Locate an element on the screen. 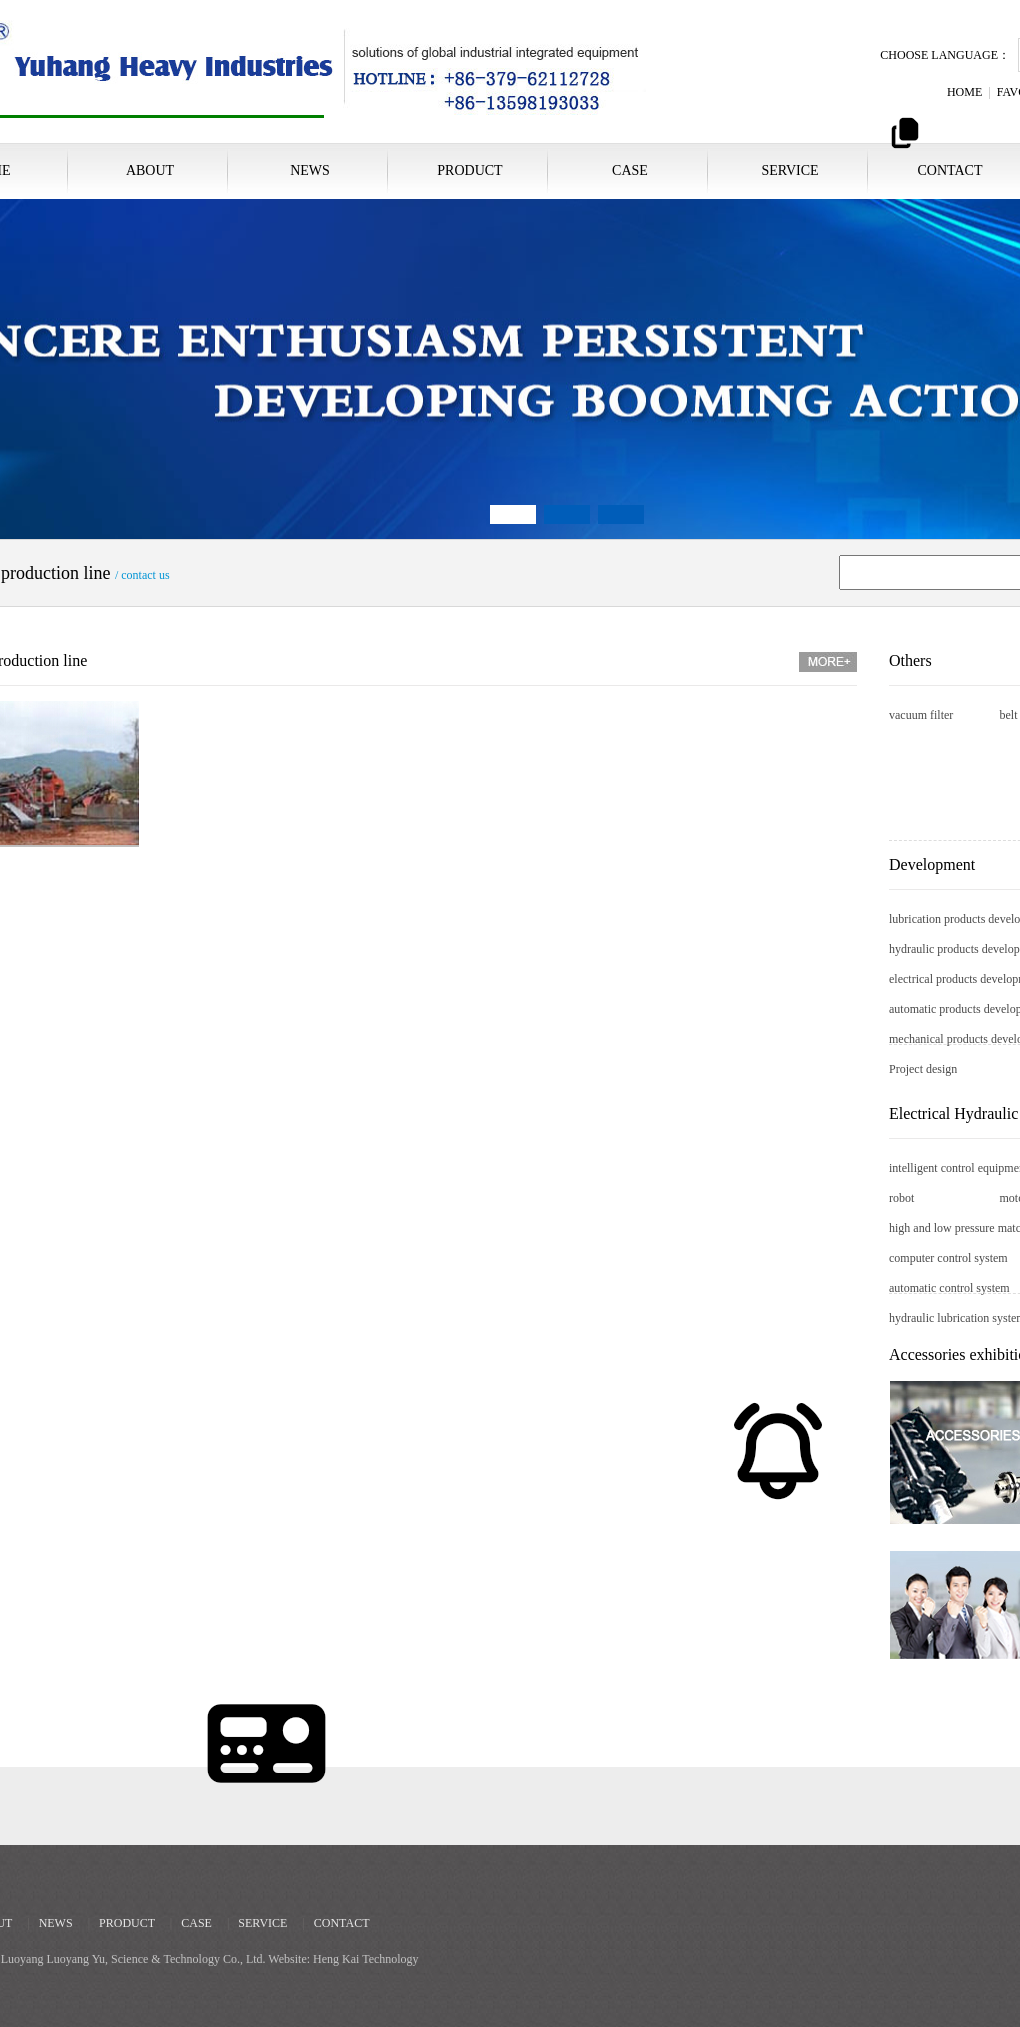 The image size is (1020, 2027). indicates new notifications or alerts is located at coordinates (778, 1452).